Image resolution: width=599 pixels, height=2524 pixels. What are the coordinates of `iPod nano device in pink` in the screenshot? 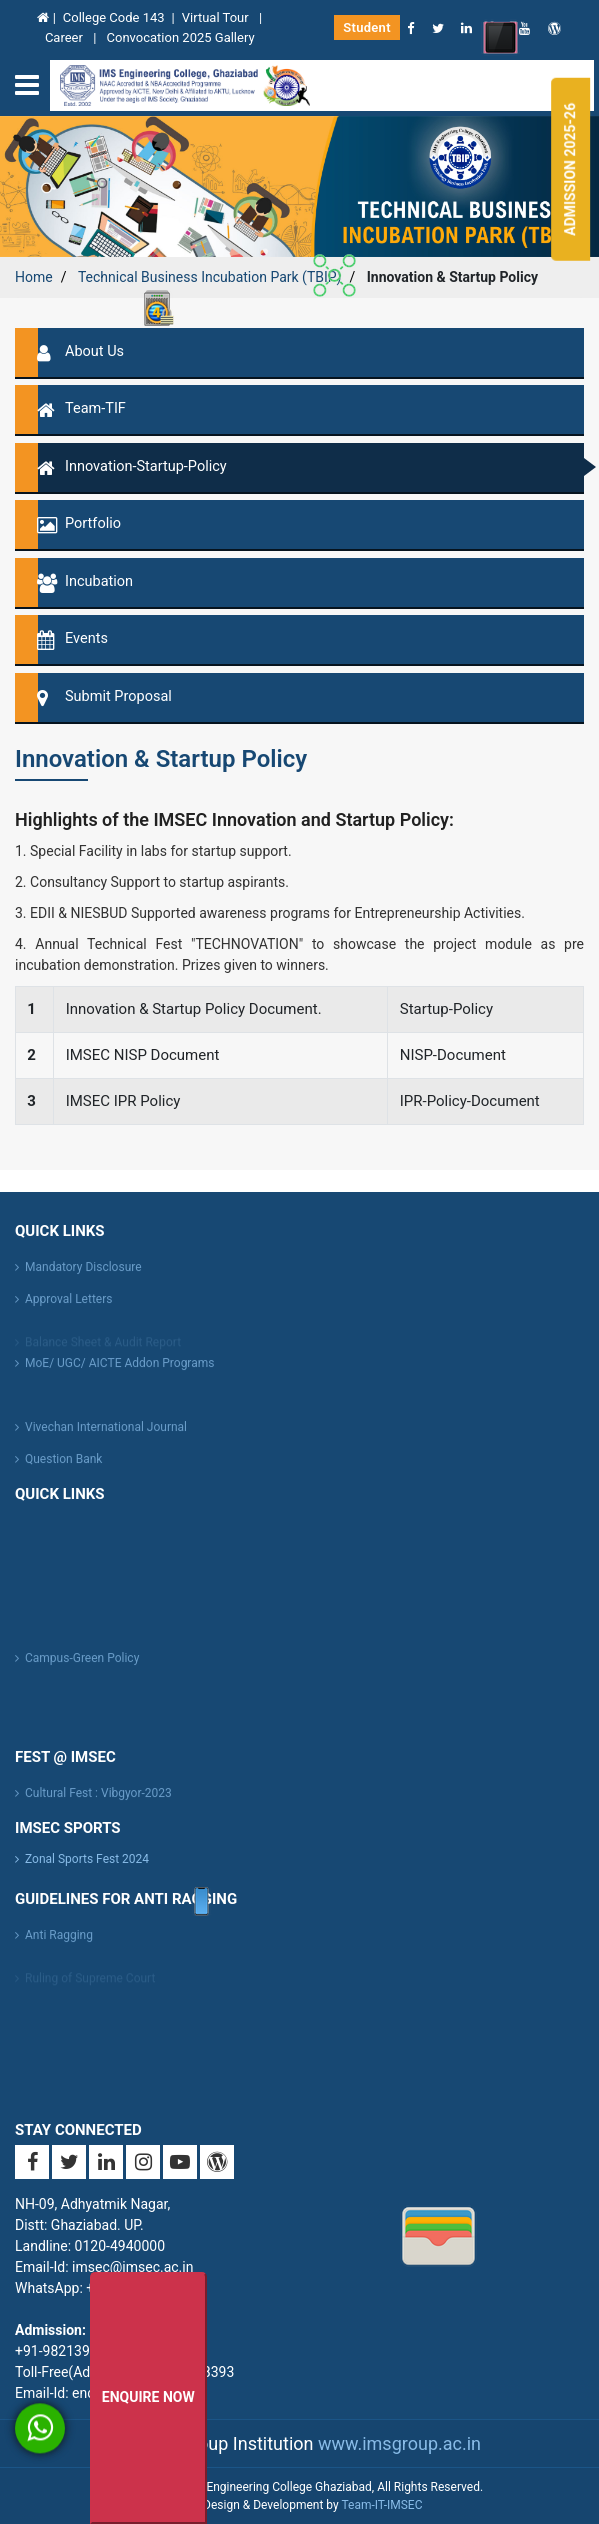 It's located at (500, 37).